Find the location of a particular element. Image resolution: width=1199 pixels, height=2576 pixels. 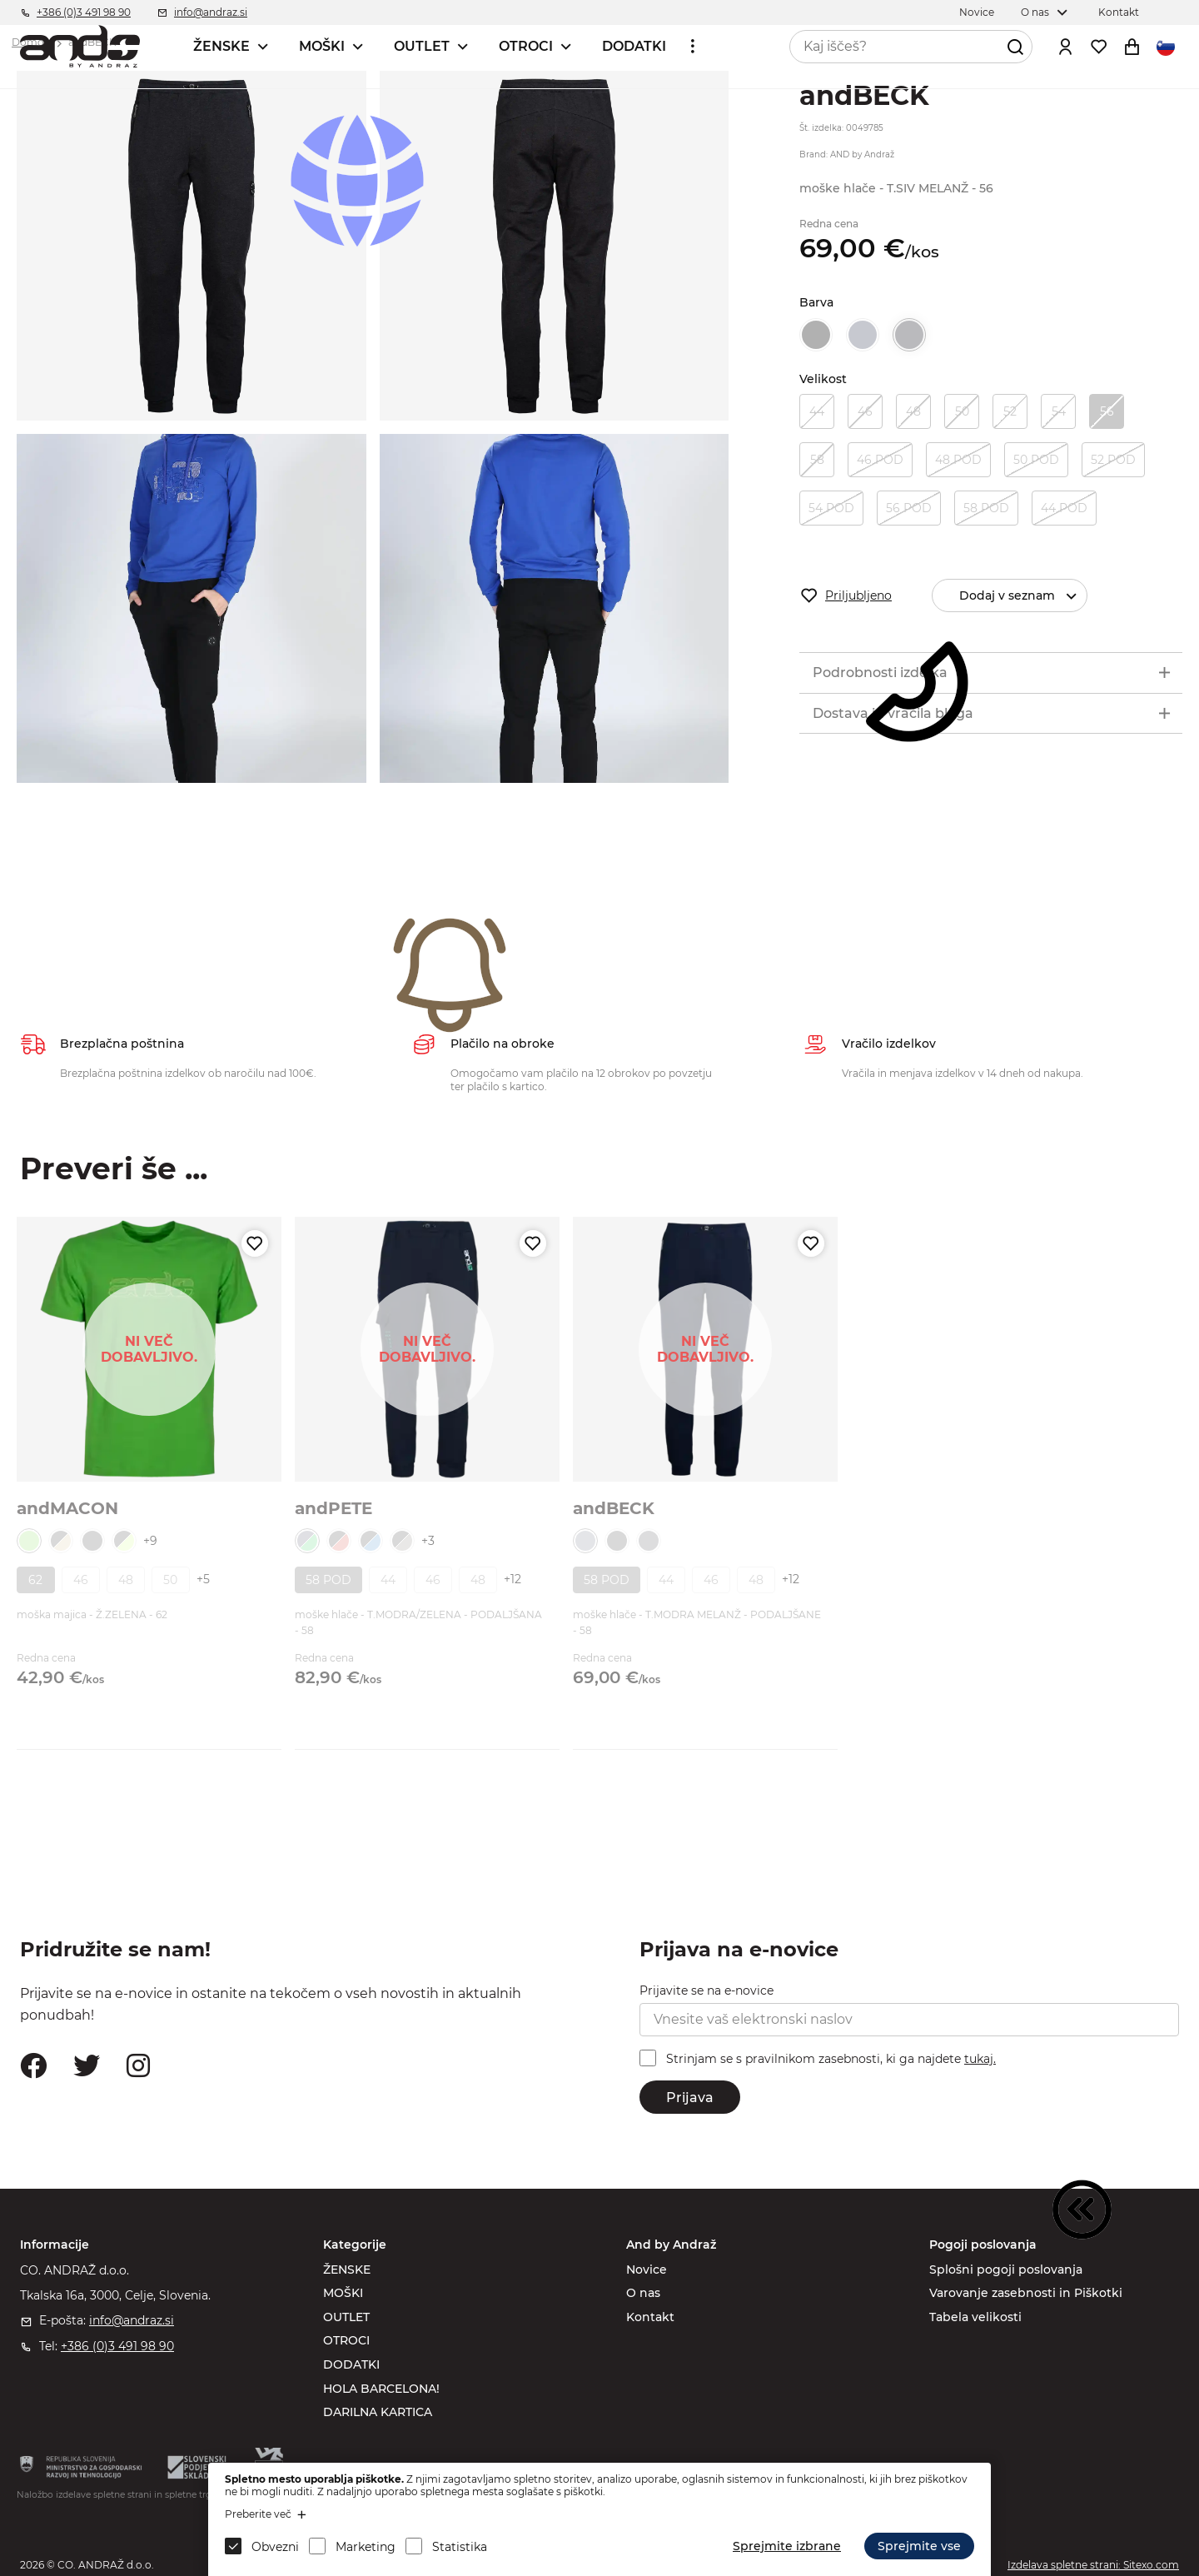

select melon or cantaloupe fruit is located at coordinates (919, 693).